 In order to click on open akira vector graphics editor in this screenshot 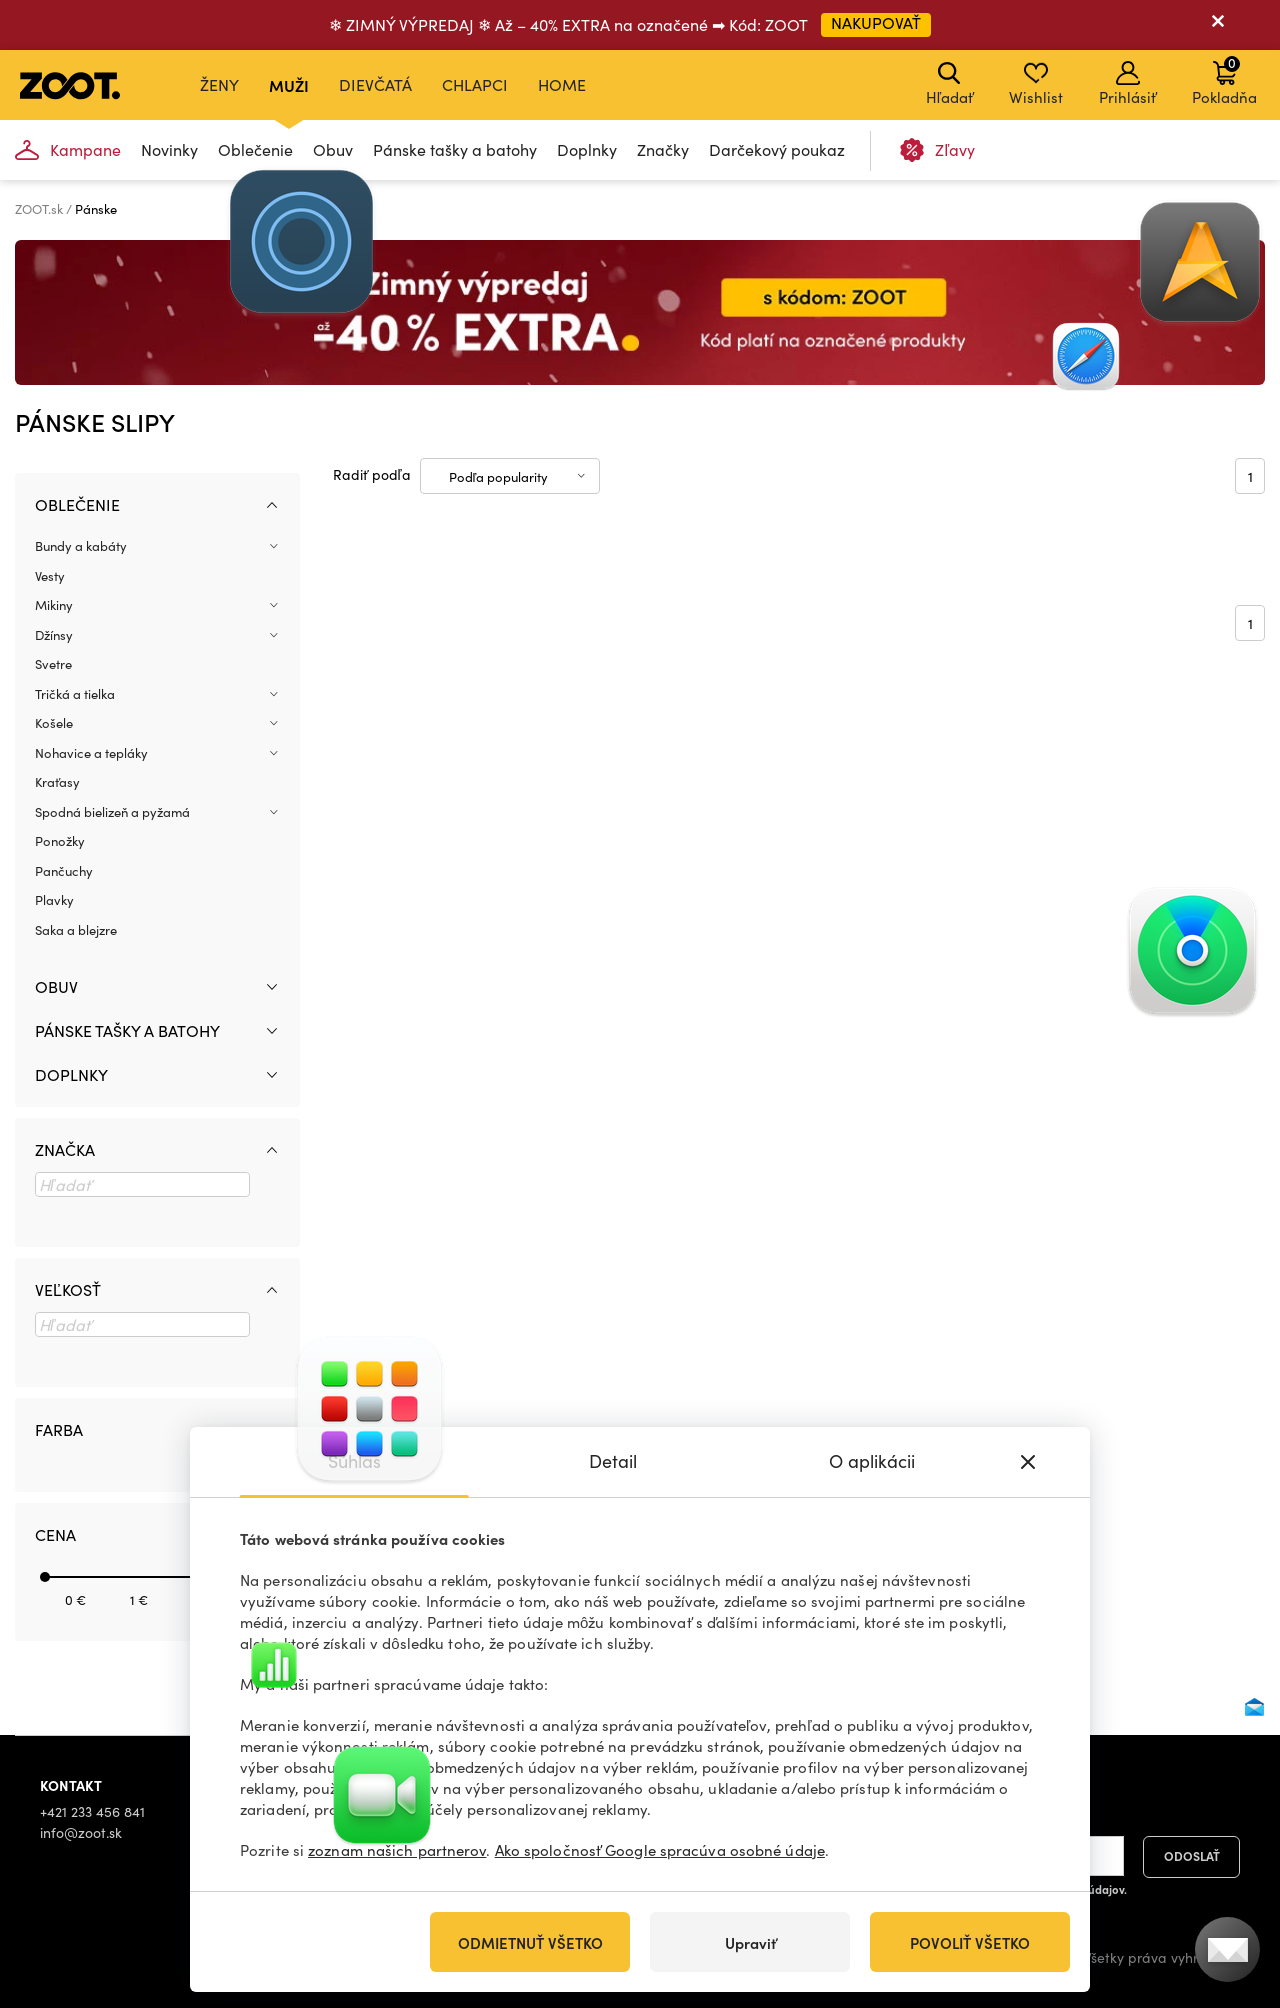, I will do `click(1200, 262)`.